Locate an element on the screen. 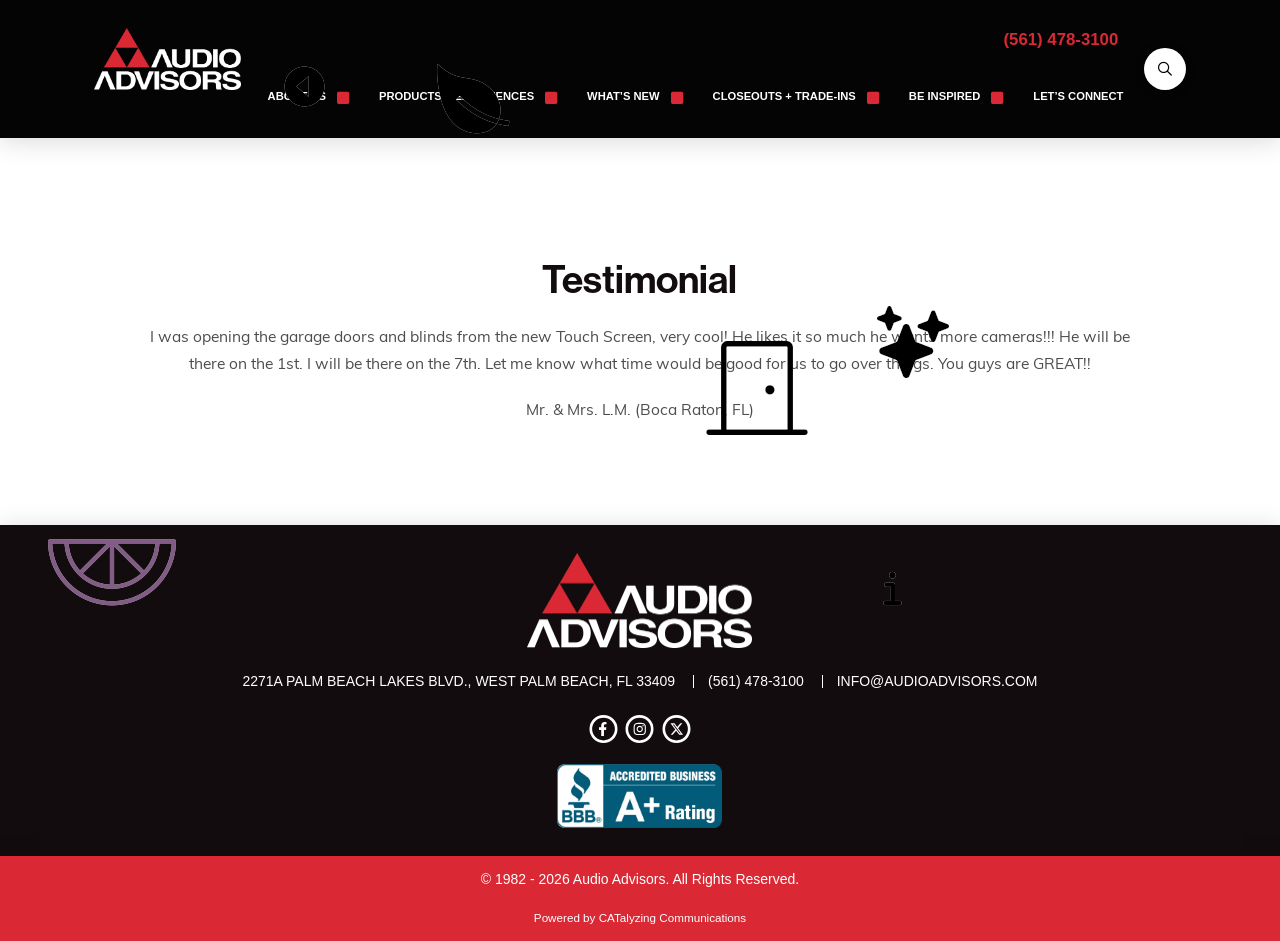 Image resolution: width=1280 pixels, height=941 pixels. indicates AI-generated or enhanced content is located at coordinates (913, 342).